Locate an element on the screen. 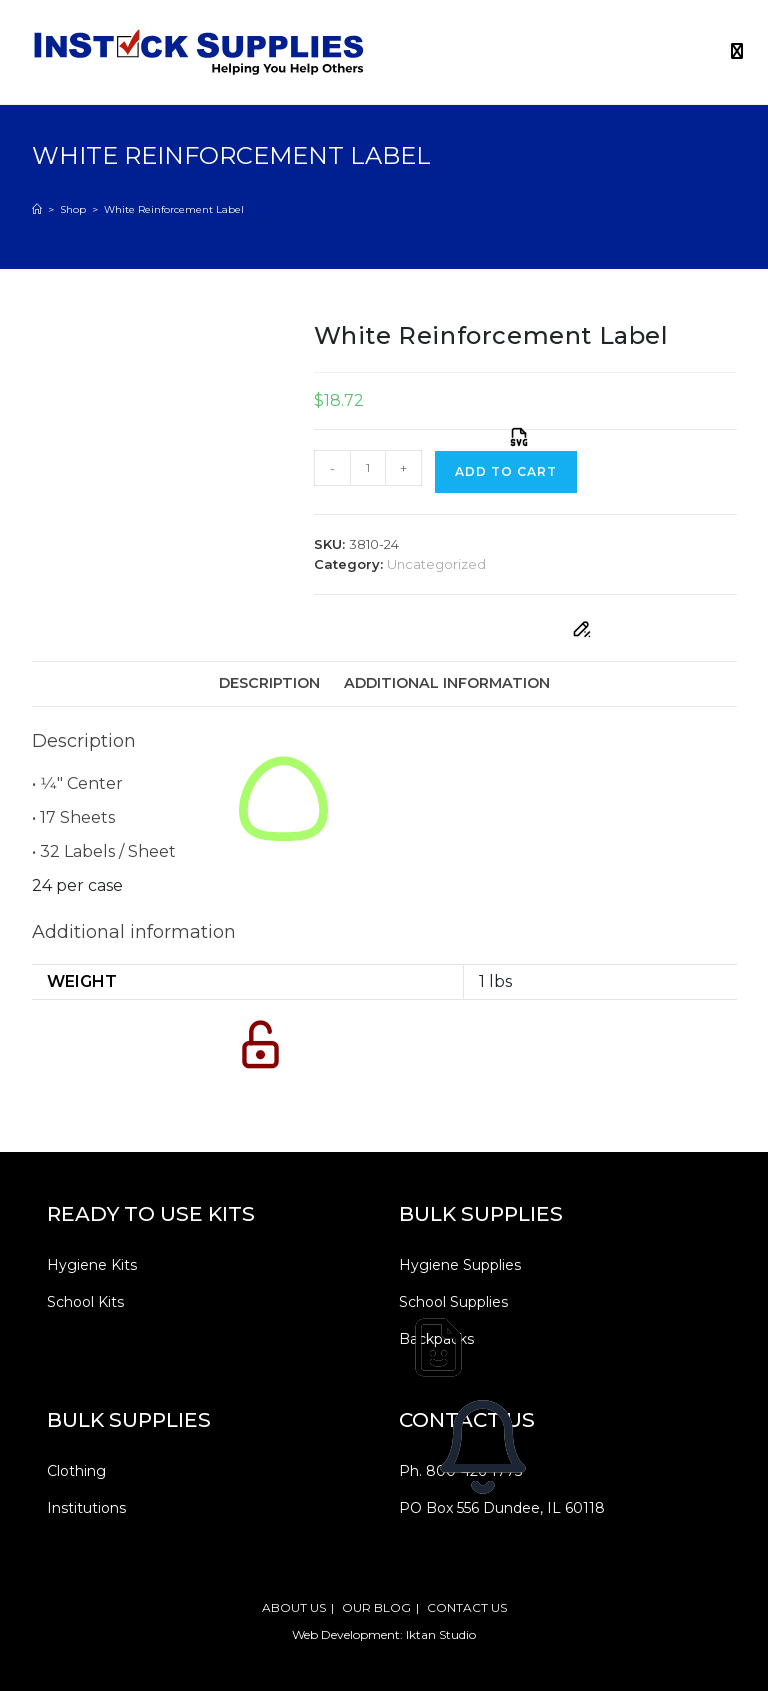 Image resolution: width=768 pixels, height=1691 pixels. indicates an SVG file type is located at coordinates (519, 437).